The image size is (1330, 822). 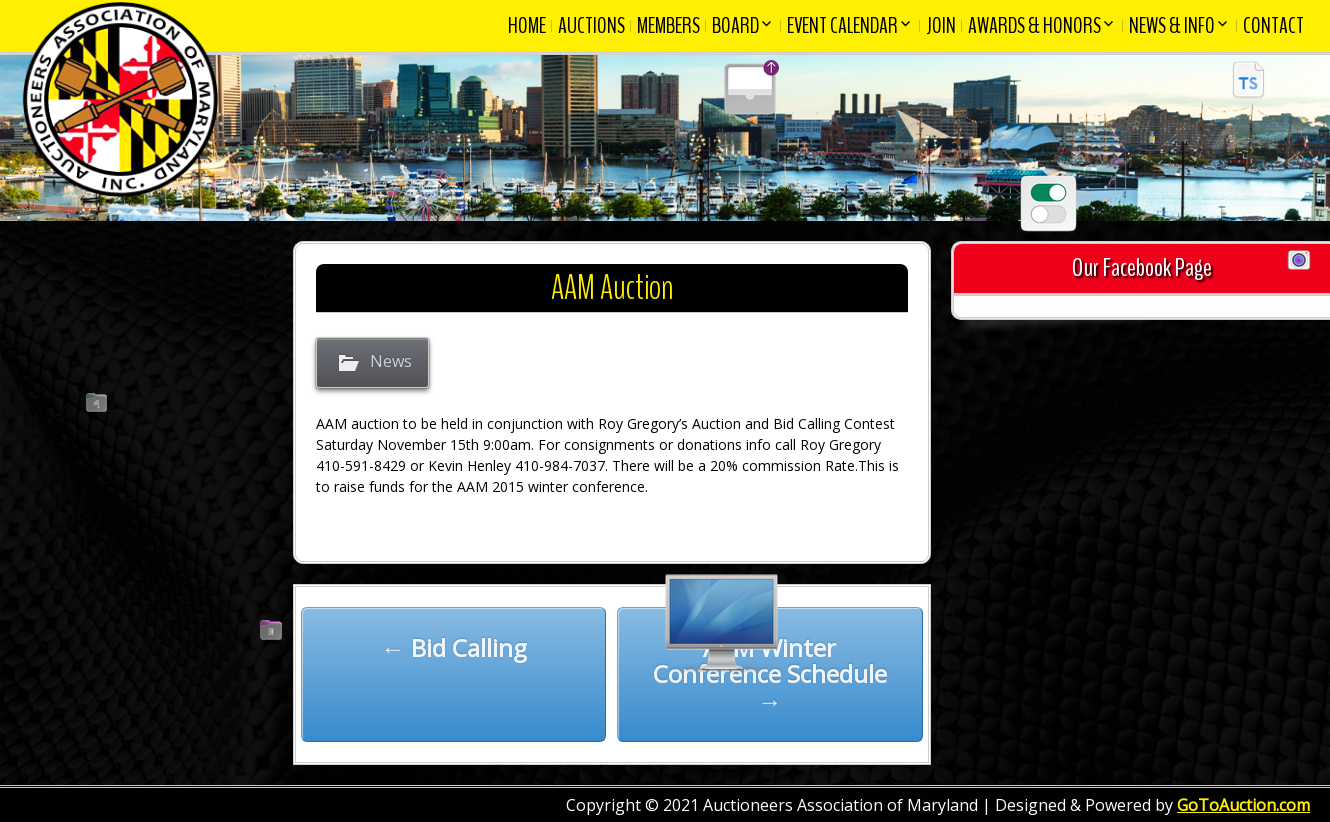 What do you see at coordinates (1248, 79) in the screenshot?
I see `a typescript source code file` at bounding box center [1248, 79].